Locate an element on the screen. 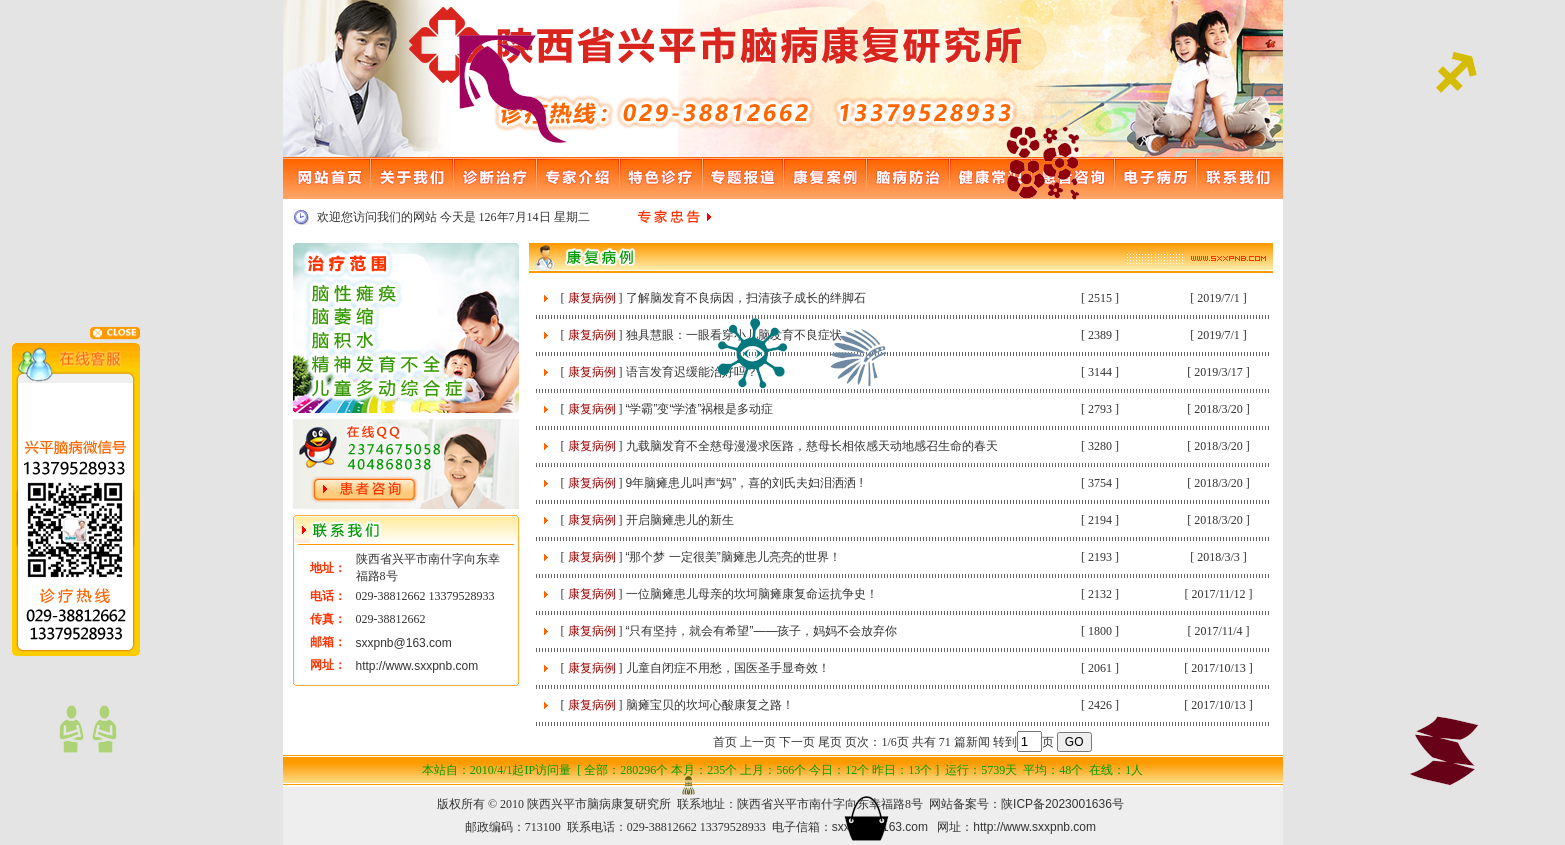 Image resolution: width=1565 pixels, height=845 pixels. start a face-to-face meeting or video call is located at coordinates (88, 729).